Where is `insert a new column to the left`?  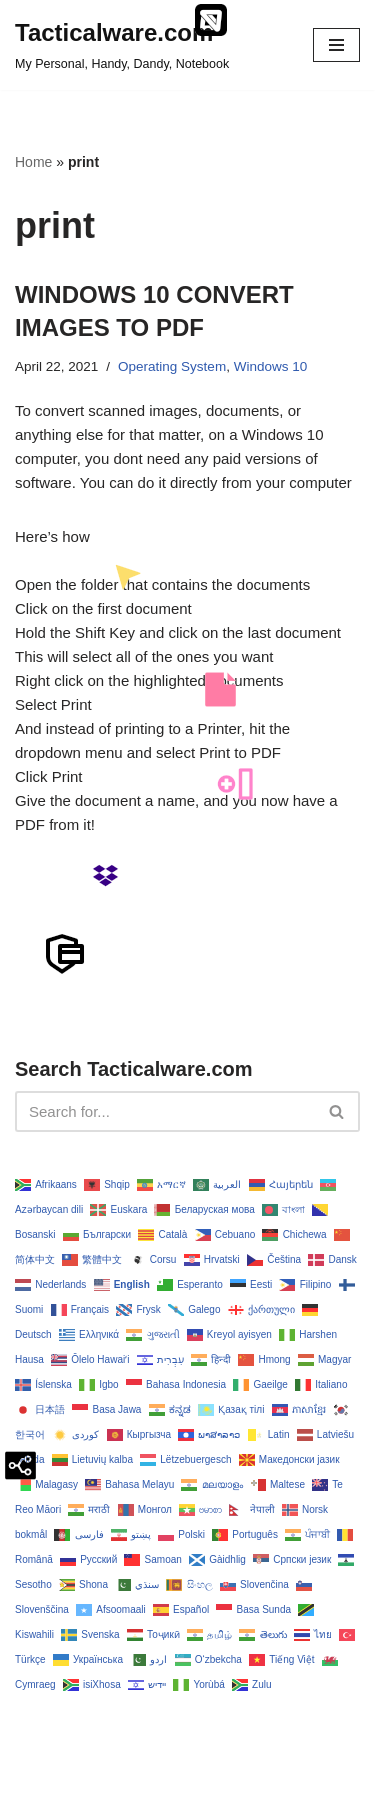 insert a new column to the left is located at coordinates (237, 784).